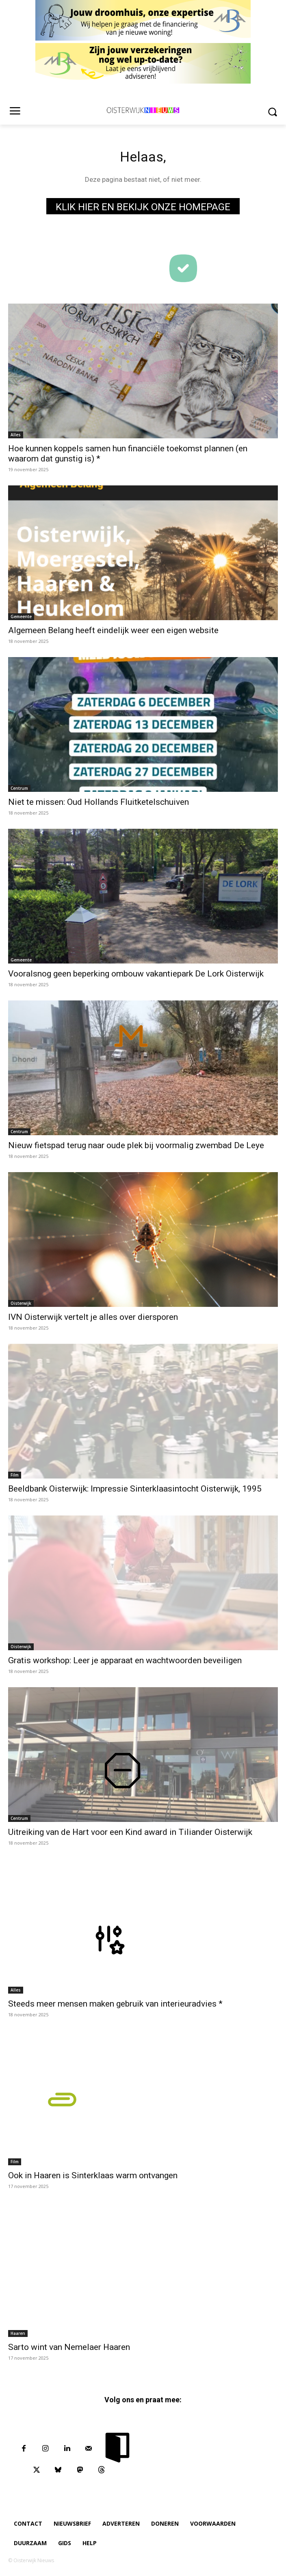  I want to click on adjust settings for starred items, so click(108, 1938).